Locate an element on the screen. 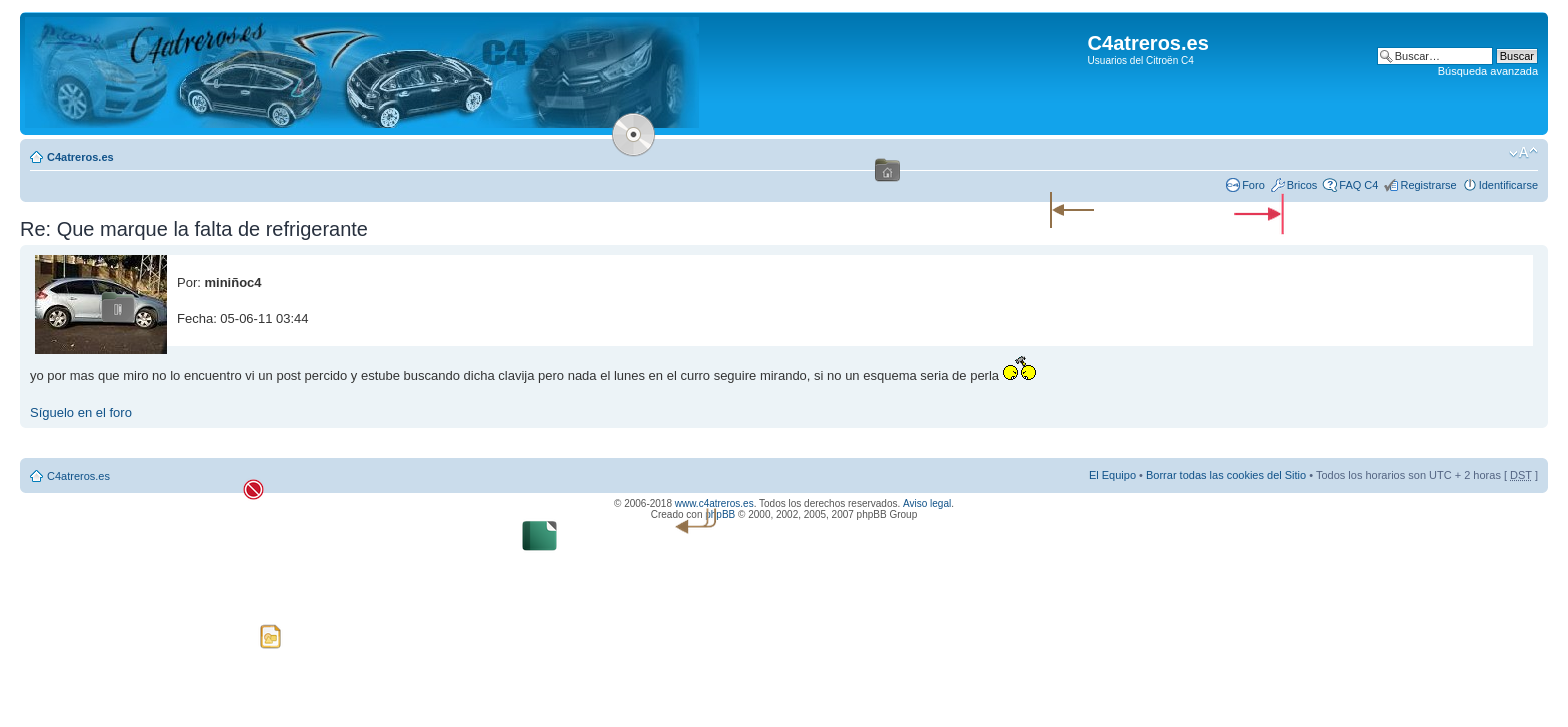  reply to all recipients of an email is located at coordinates (695, 518).